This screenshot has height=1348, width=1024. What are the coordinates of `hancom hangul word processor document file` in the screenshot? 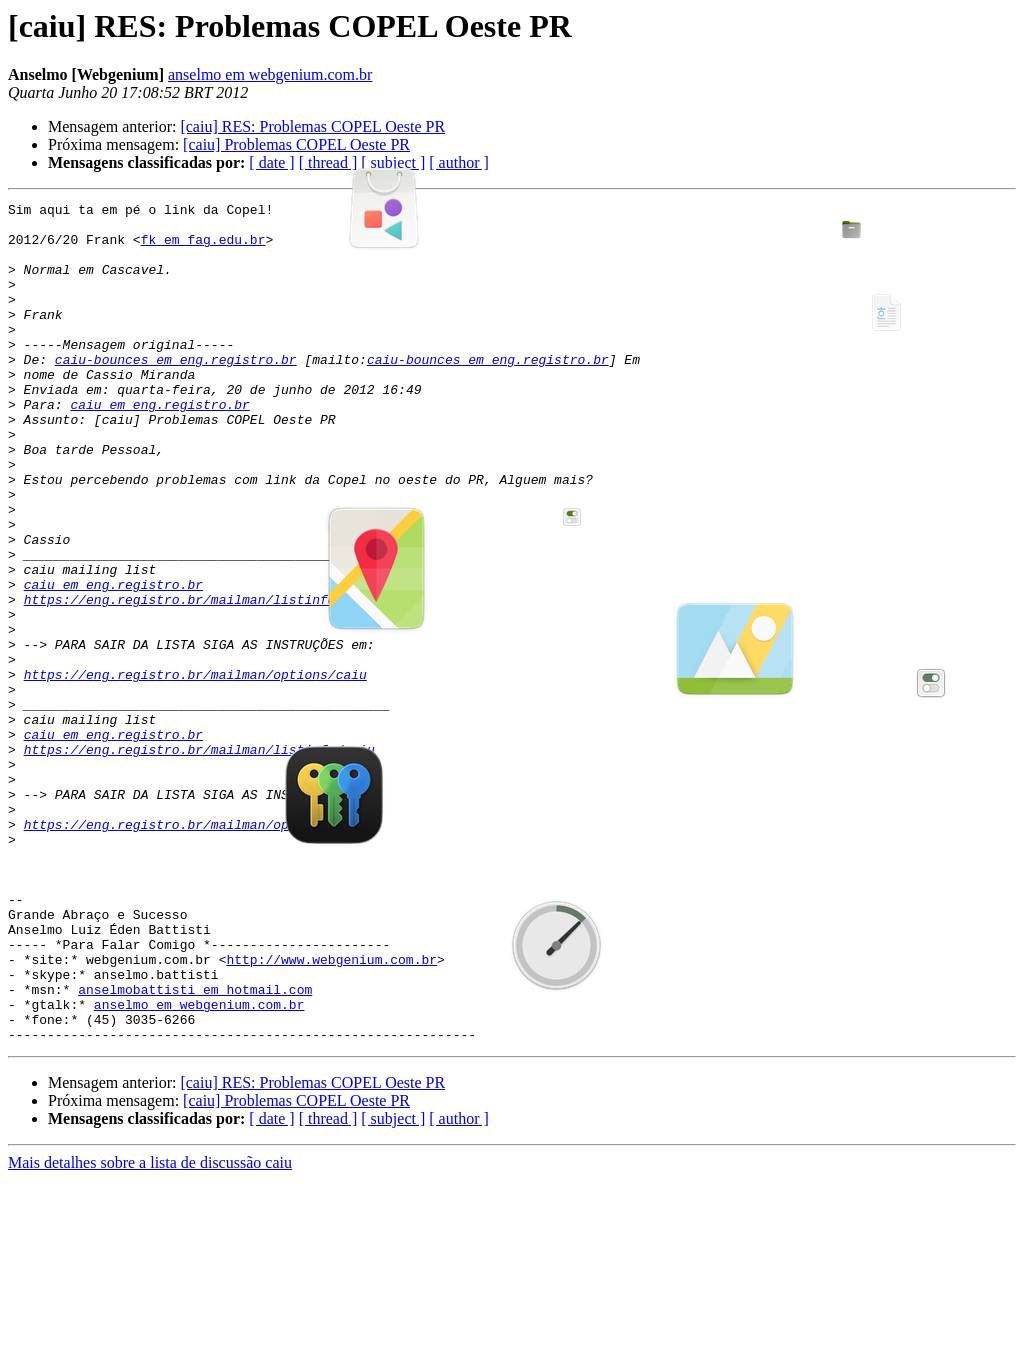 It's located at (886, 312).